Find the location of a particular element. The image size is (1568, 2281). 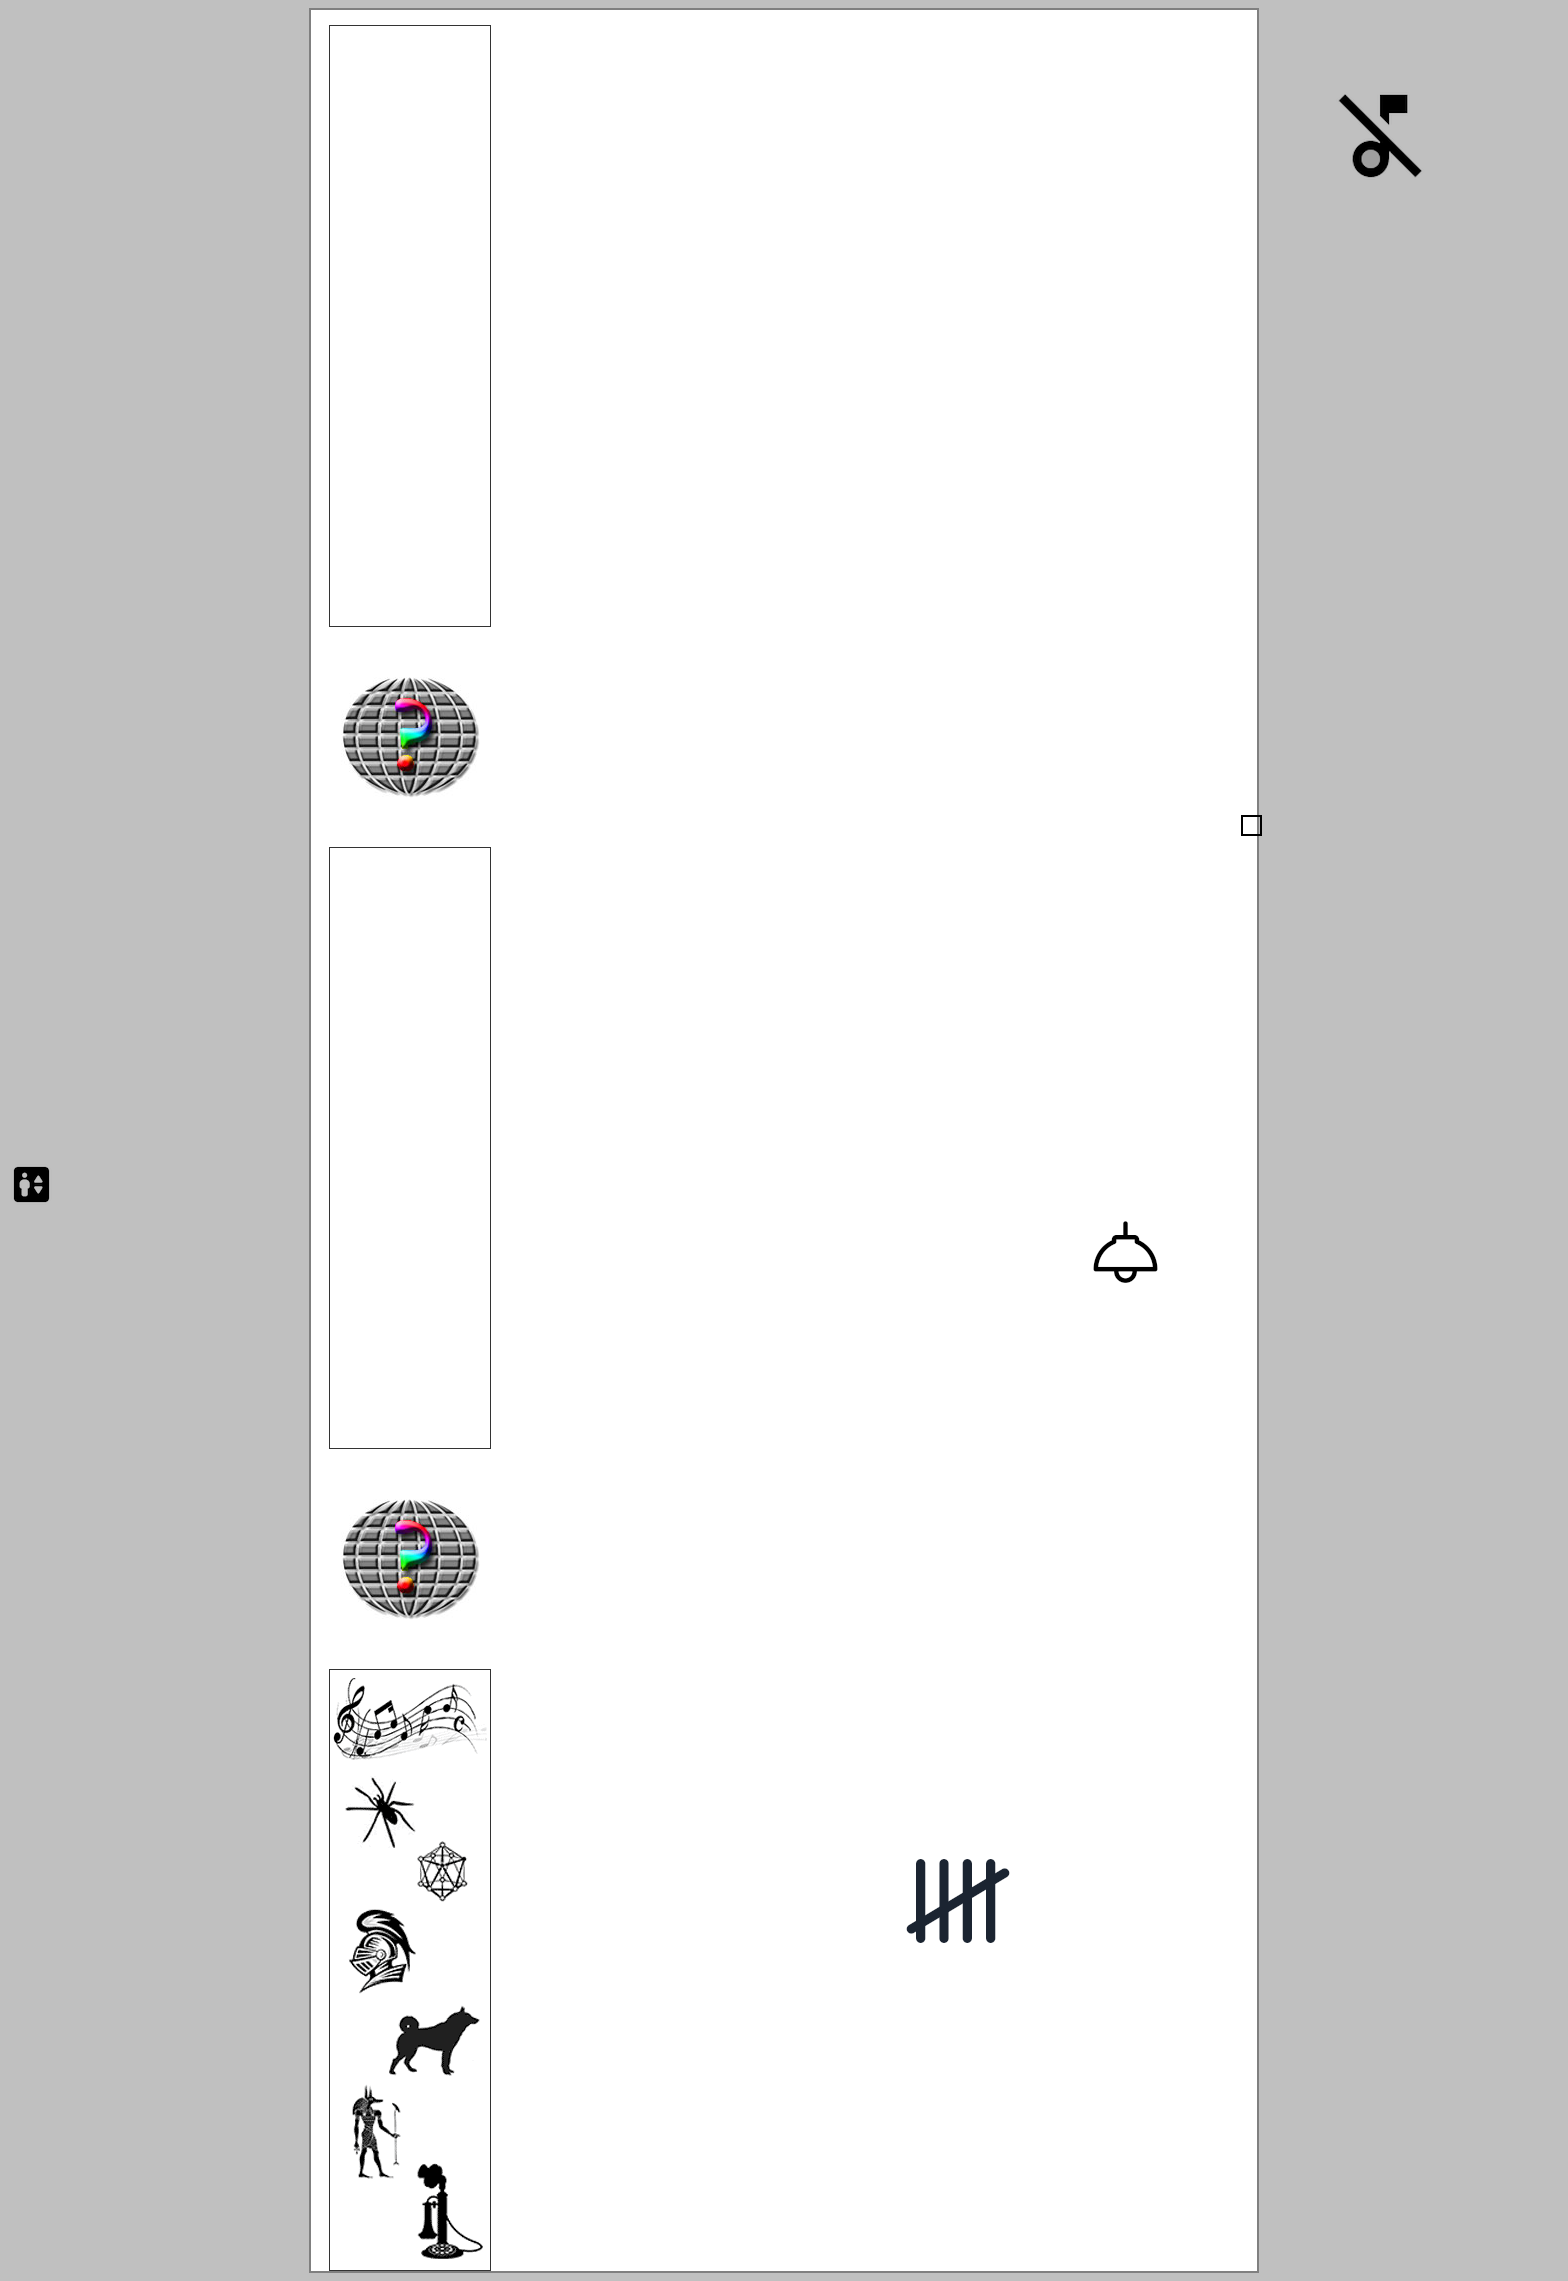

unselected checkbox in a form or list is located at coordinates (1251, 825).